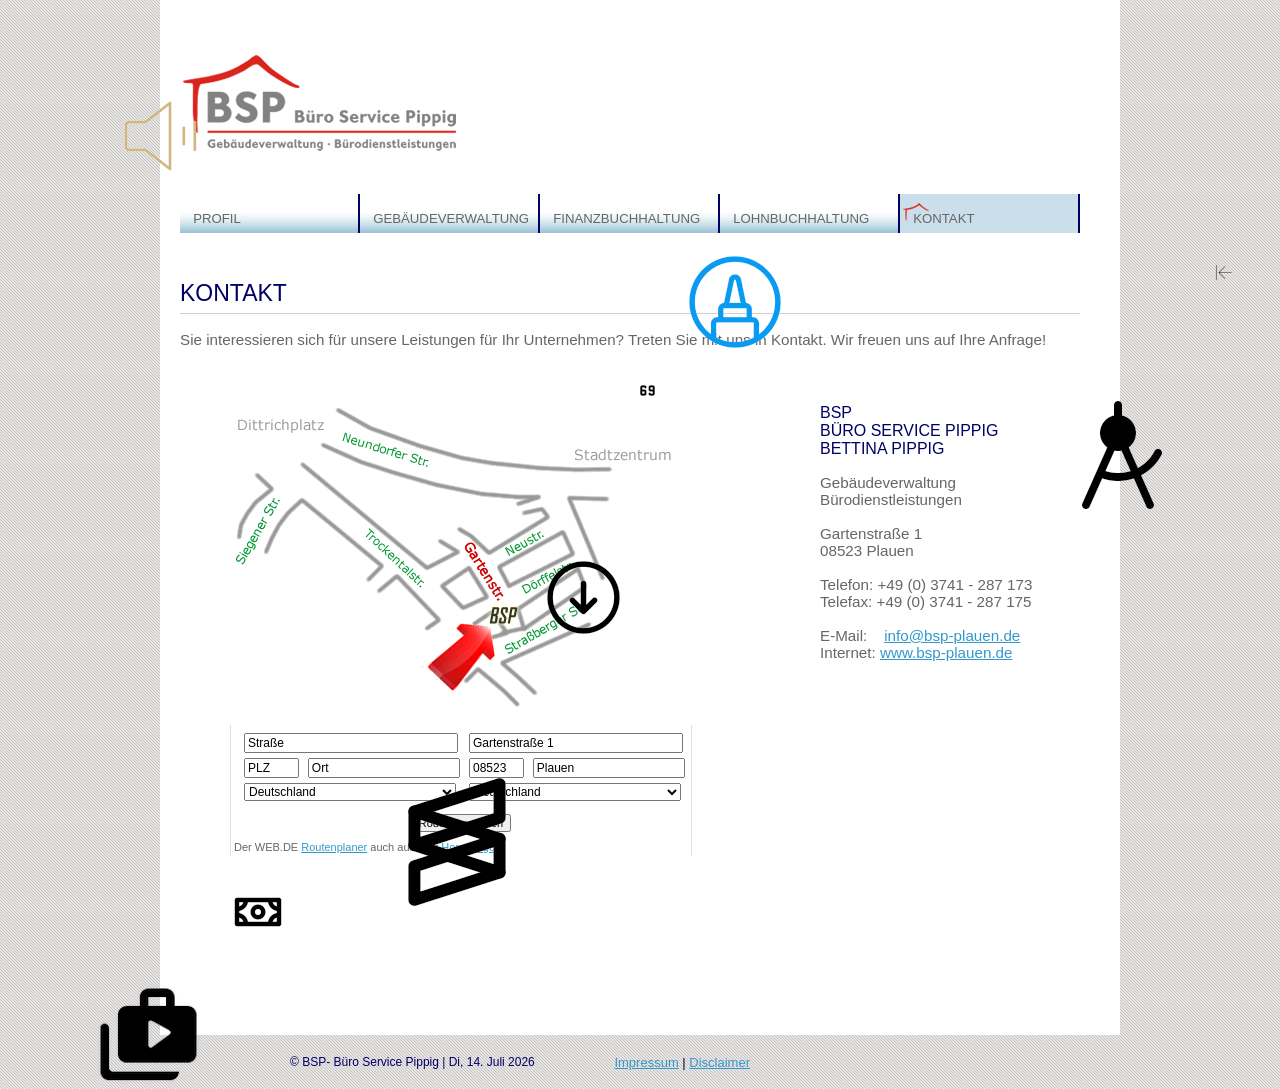 This screenshot has height=1089, width=1280. I want to click on view your purchased videos or media, so click(148, 1036).